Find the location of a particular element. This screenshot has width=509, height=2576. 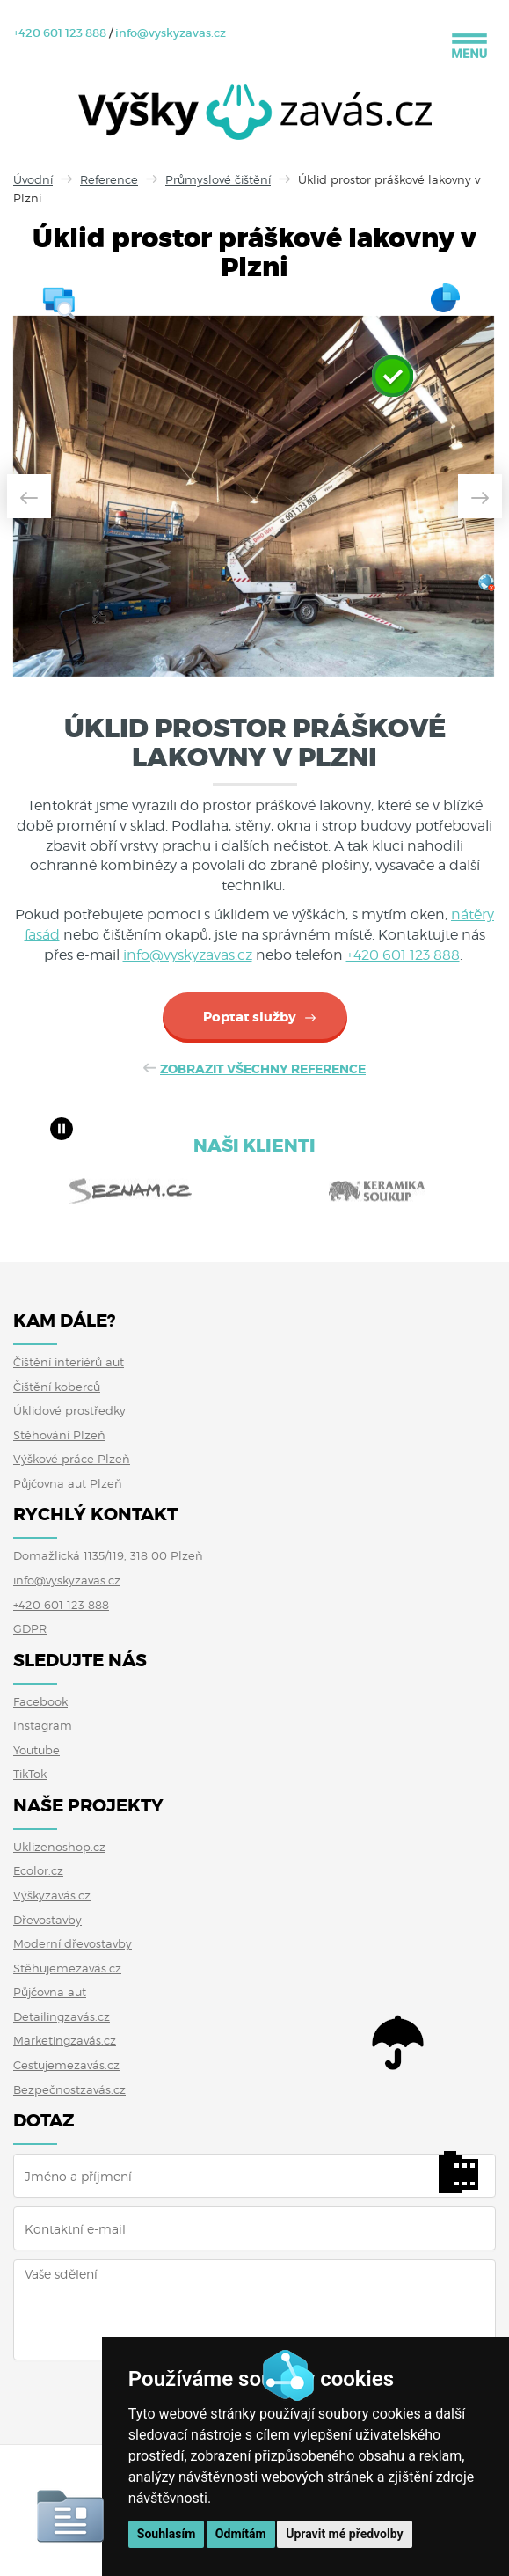

open the sales app is located at coordinates (445, 297).